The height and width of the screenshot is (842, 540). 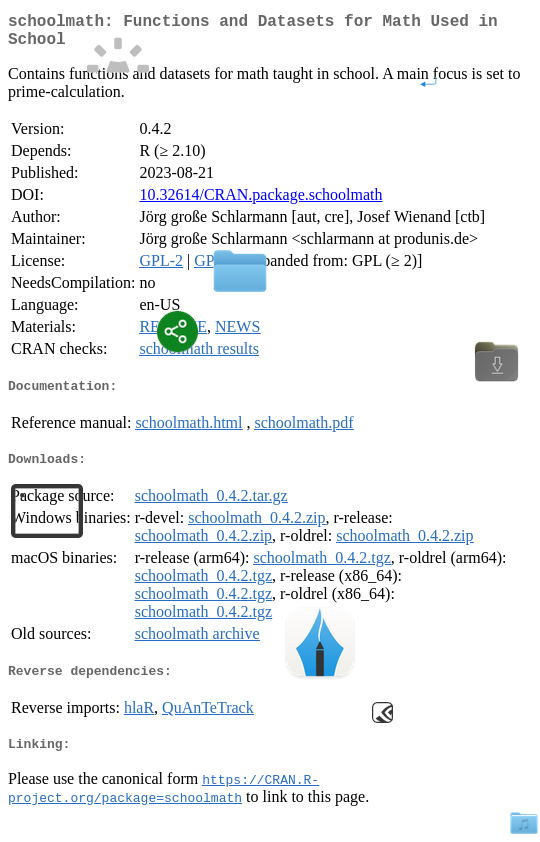 What do you see at coordinates (320, 642) in the screenshot?
I see `open scrivano writing app` at bounding box center [320, 642].